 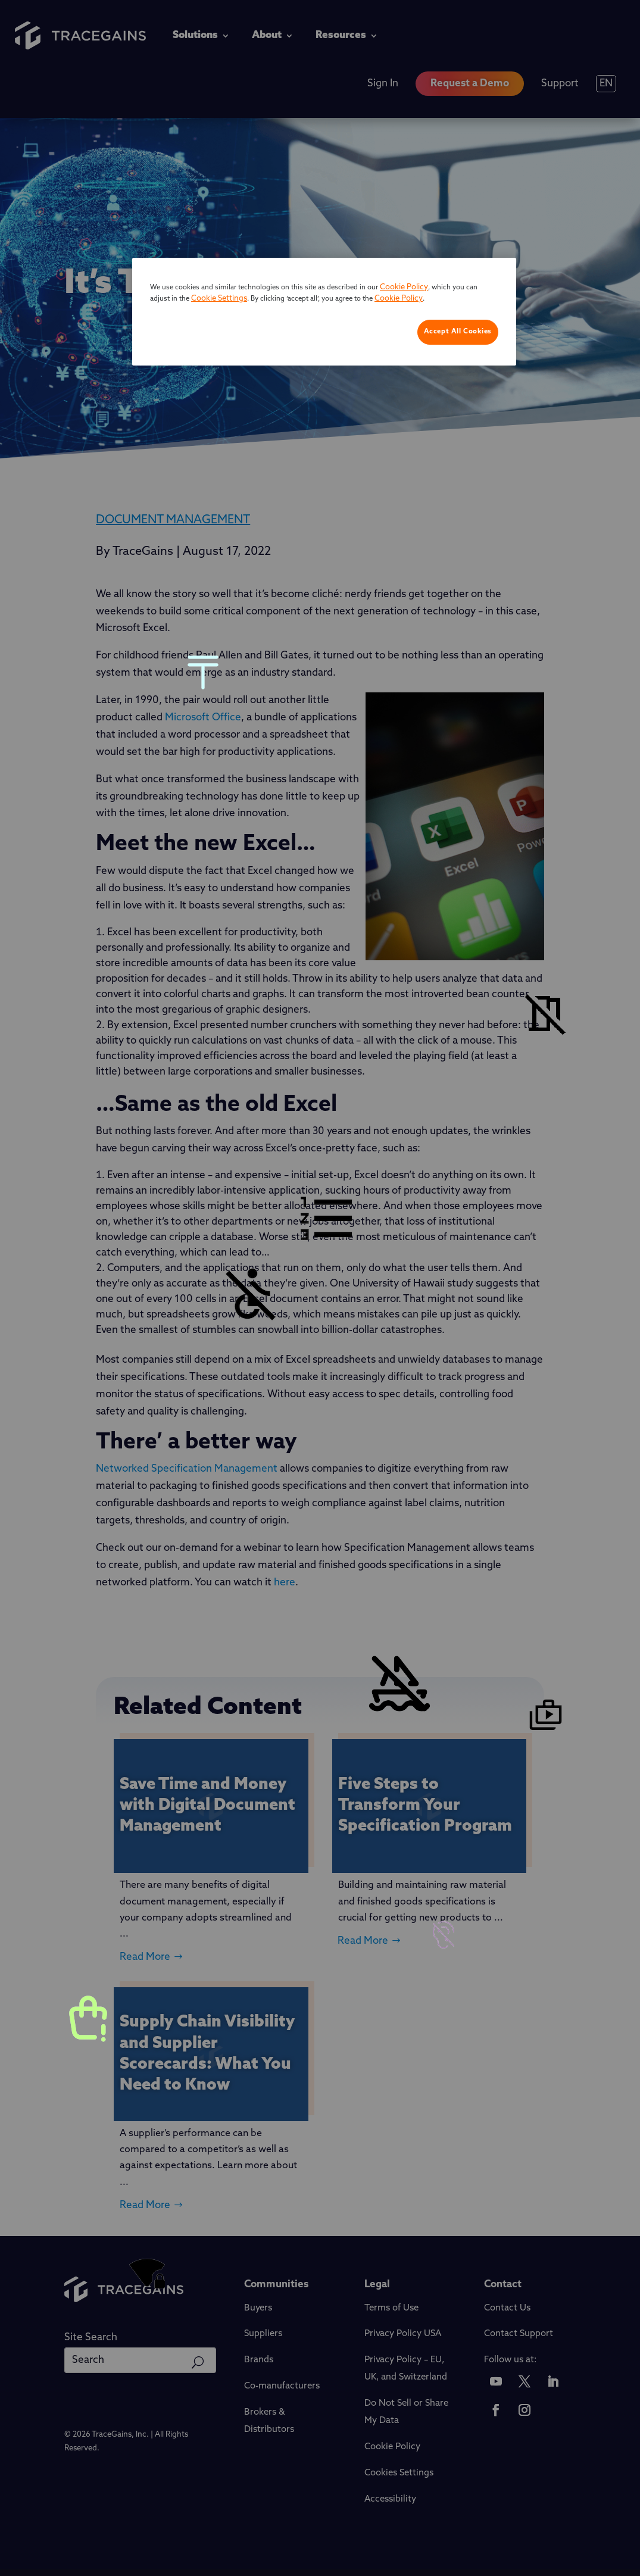 What do you see at coordinates (147, 2274) in the screenshot?
I see `connected to a secure or password-protected wifi network` at bounding box center [147, 2274].